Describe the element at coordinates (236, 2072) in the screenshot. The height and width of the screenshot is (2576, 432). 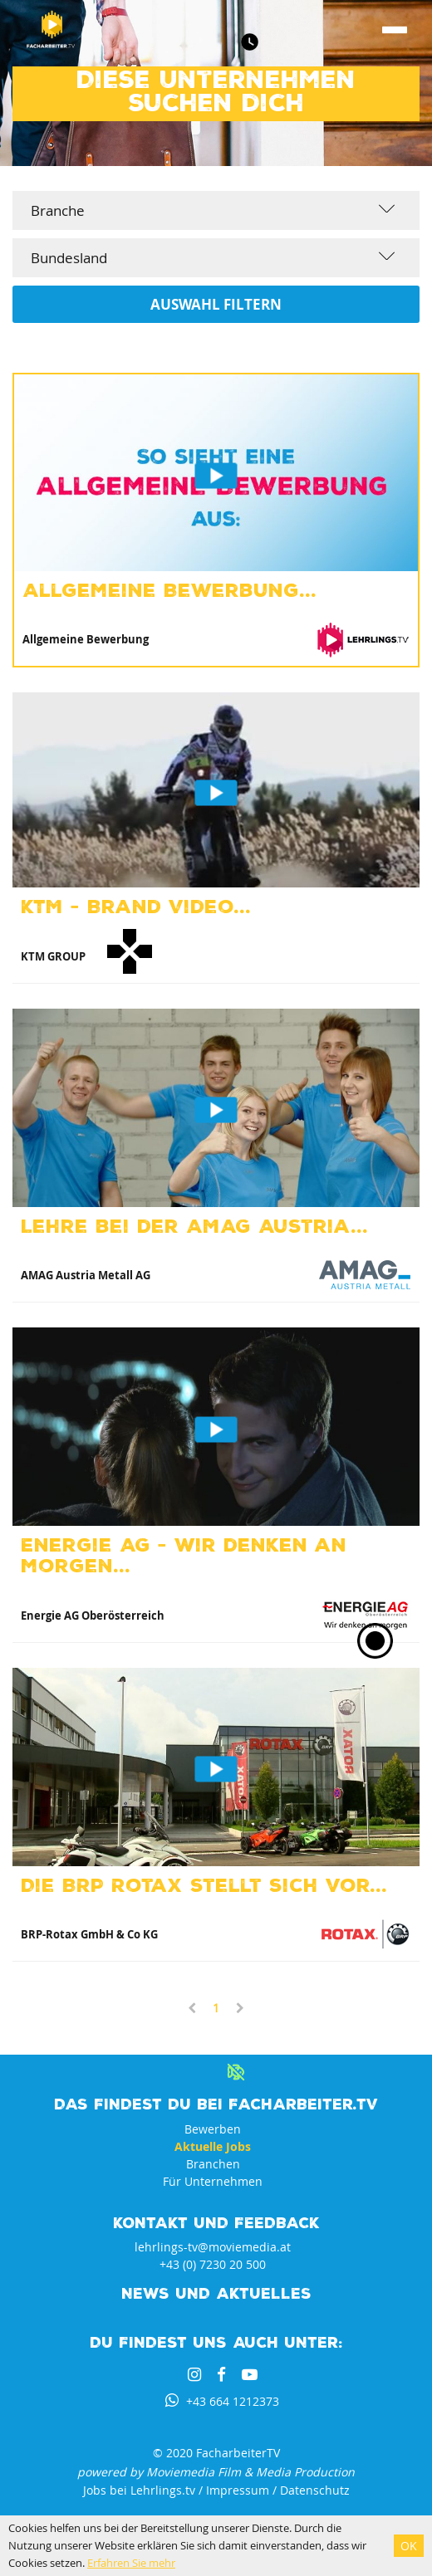
I see `indicates no fishing allowed` at that location.